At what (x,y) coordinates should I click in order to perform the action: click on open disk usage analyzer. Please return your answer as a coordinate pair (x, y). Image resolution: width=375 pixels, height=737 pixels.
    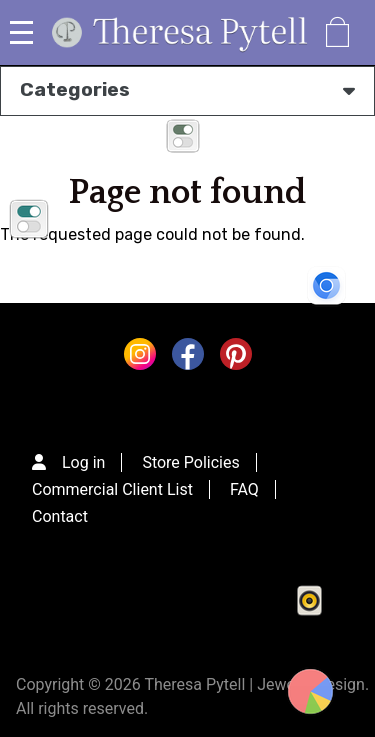
    Looking at the image, I should click on (310, 691).